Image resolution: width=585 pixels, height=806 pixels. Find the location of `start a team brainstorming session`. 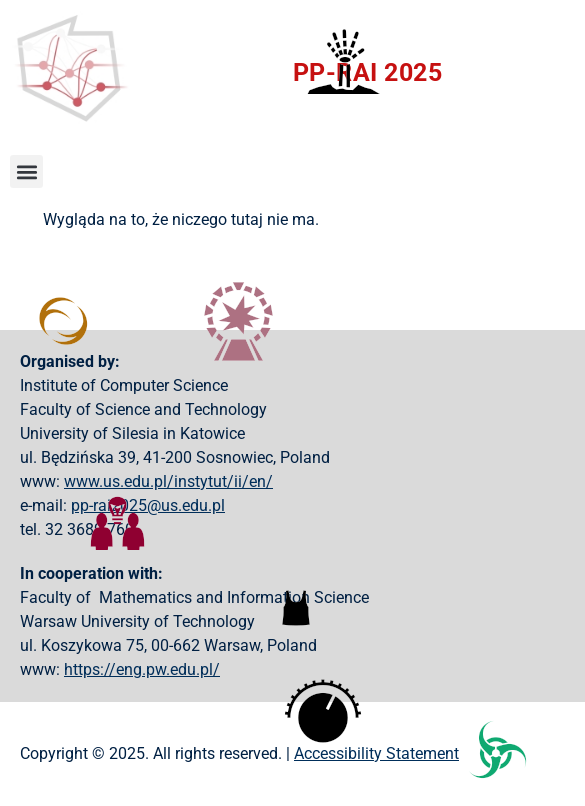

start a team brainstorming session is located at coordinates (117, 523).